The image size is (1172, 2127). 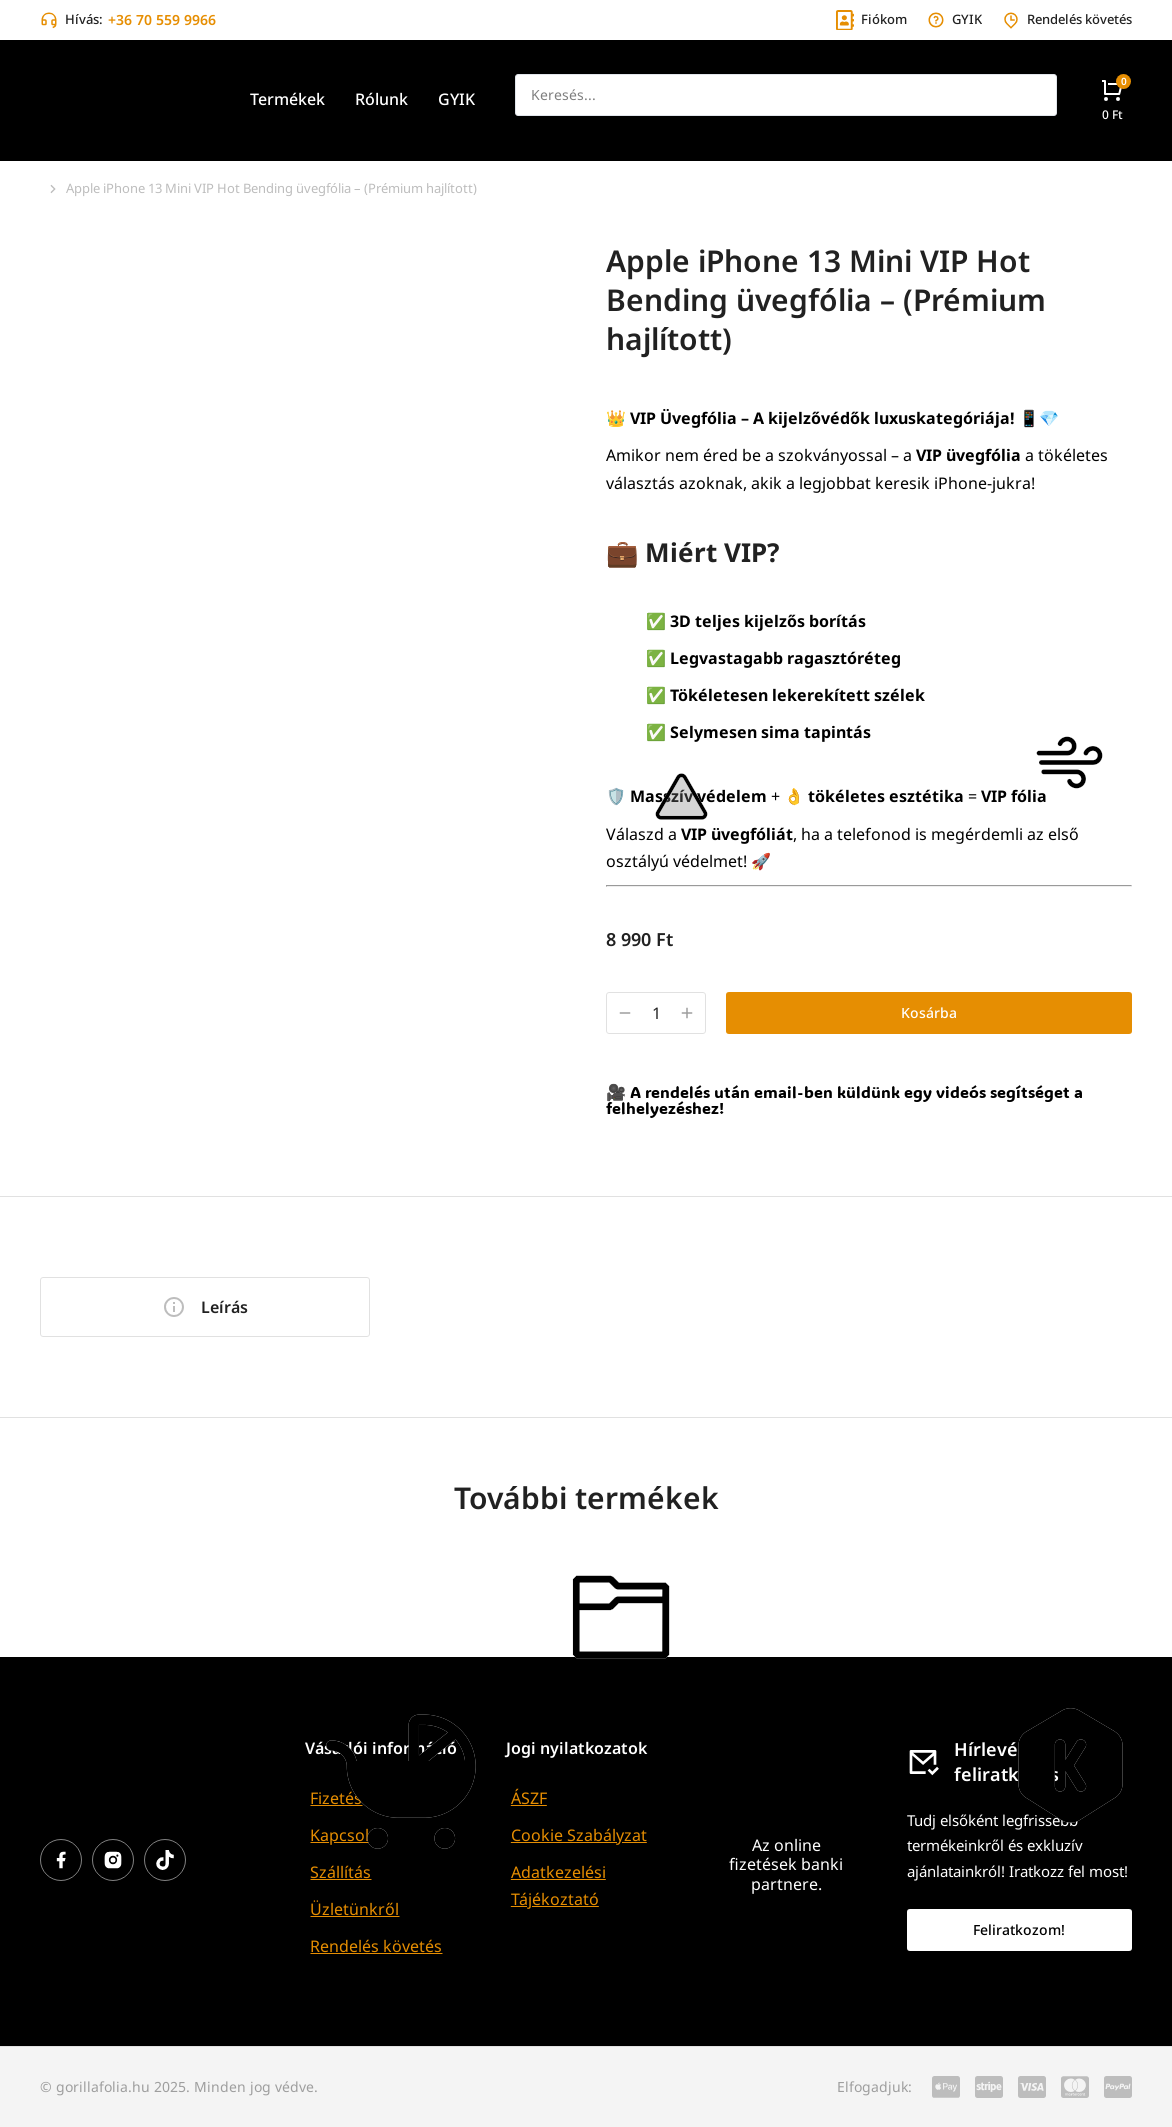 What do you see at coordinates (1069, 762) in the screenshot?
I see `indicates current wind conditions` at bounding box center [1069, 762].